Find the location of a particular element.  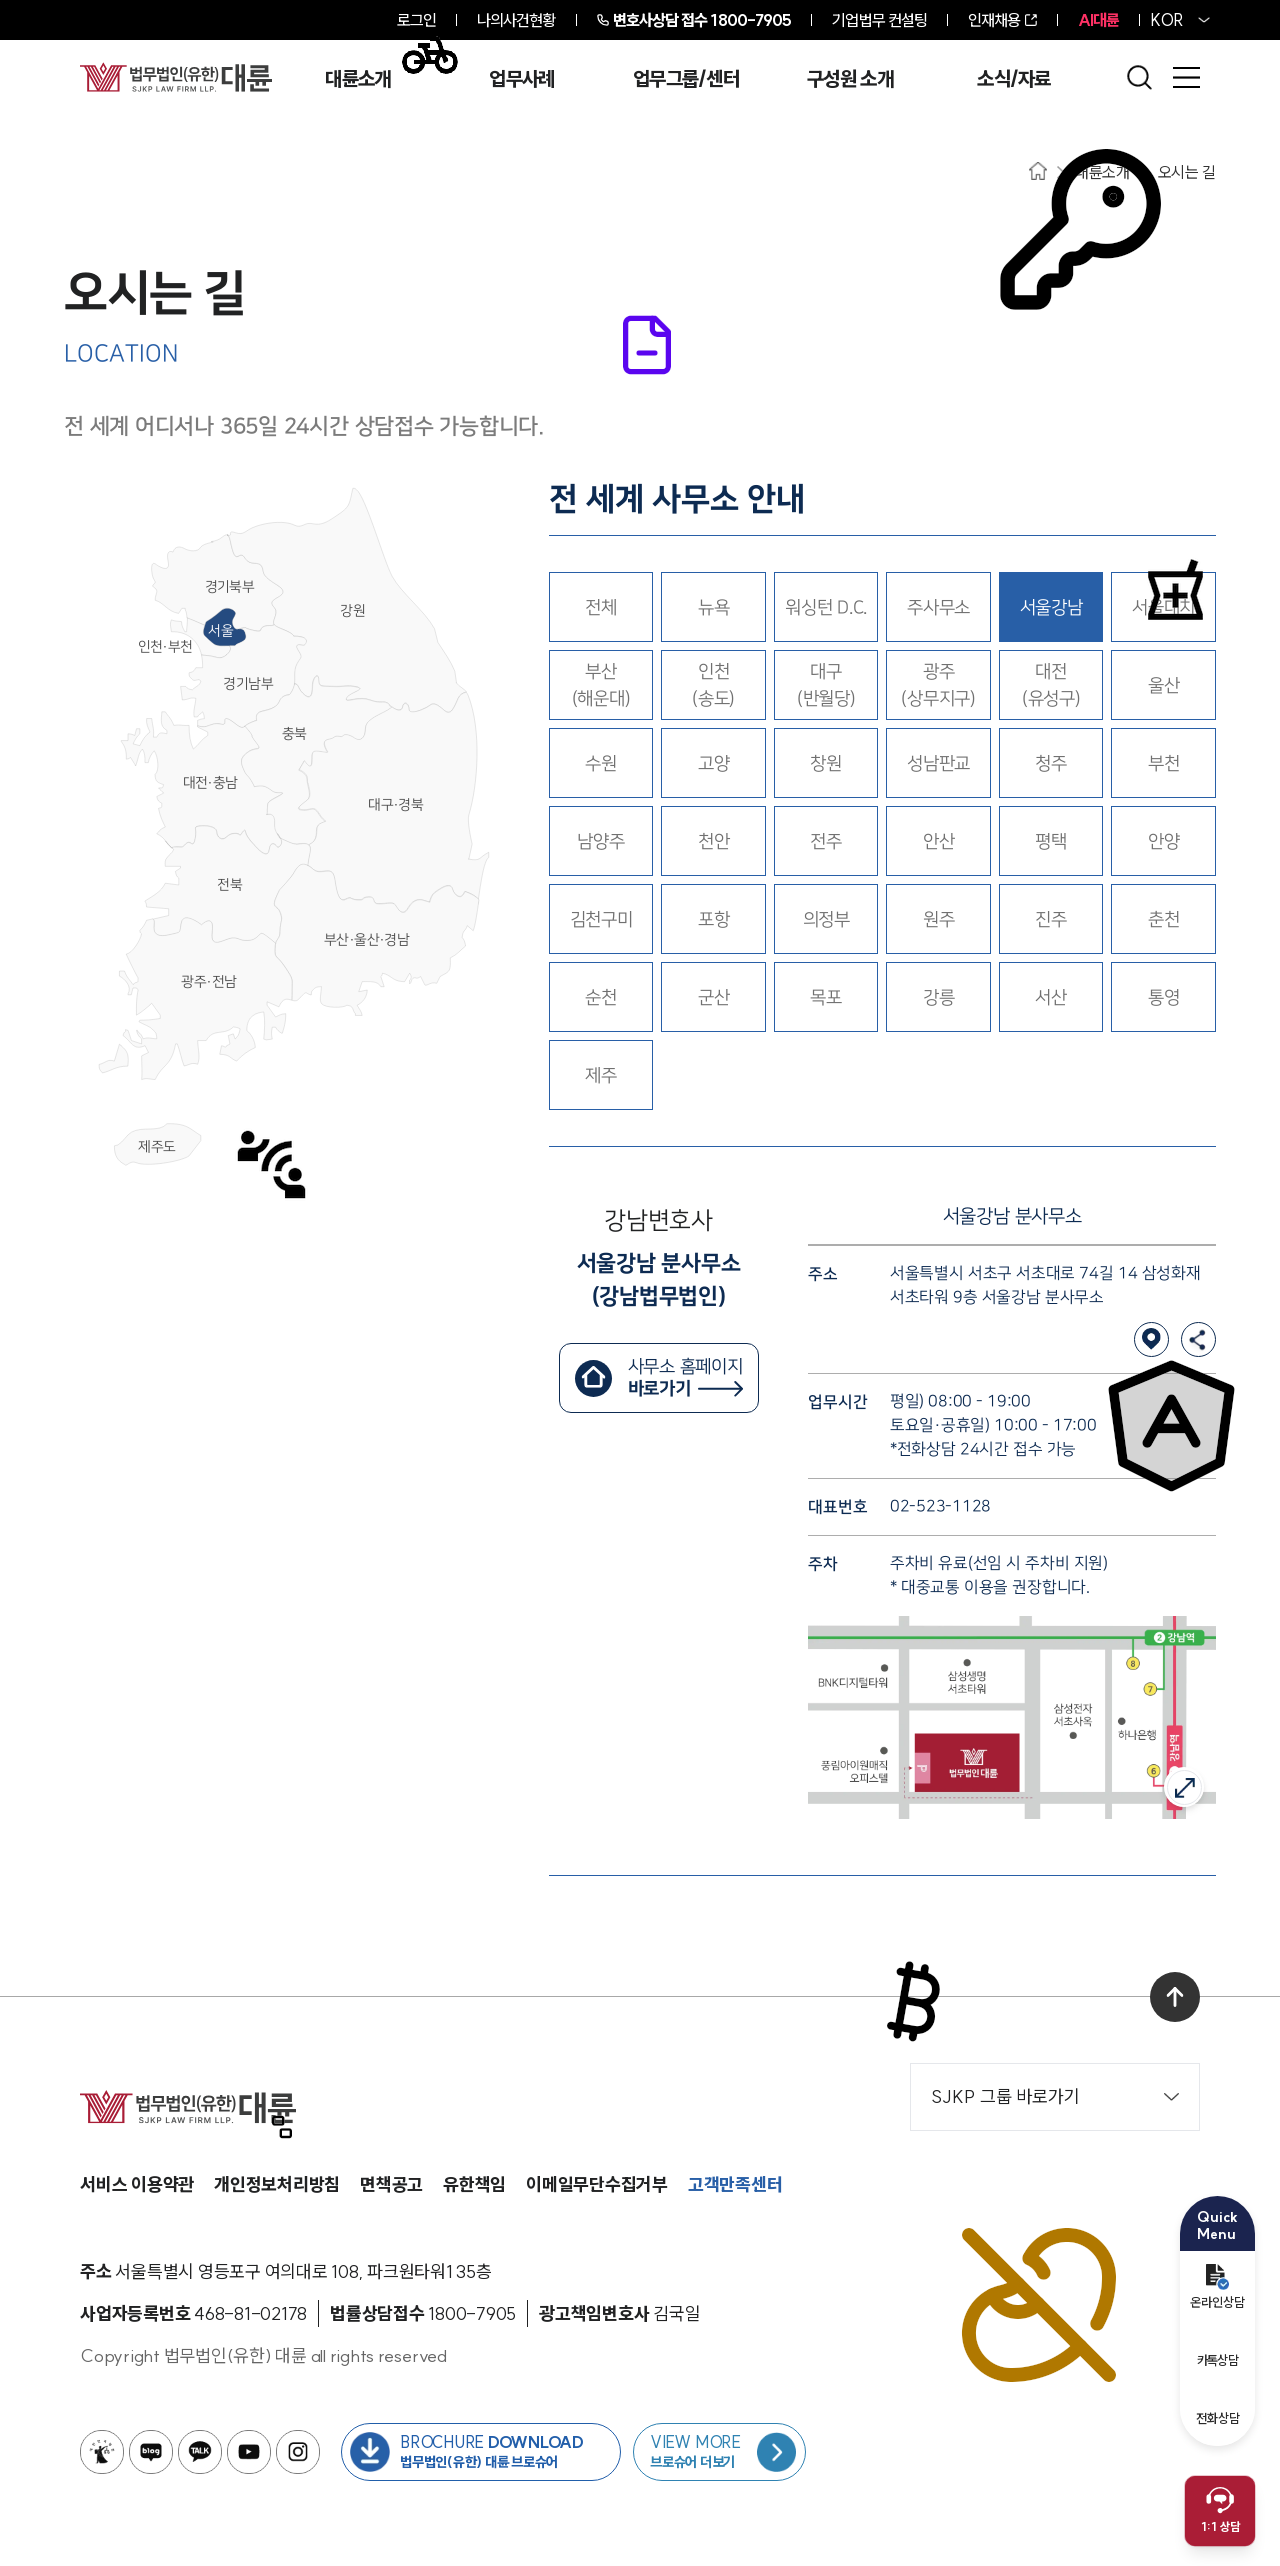

access account security settings is located at coordinates (1080, 229).